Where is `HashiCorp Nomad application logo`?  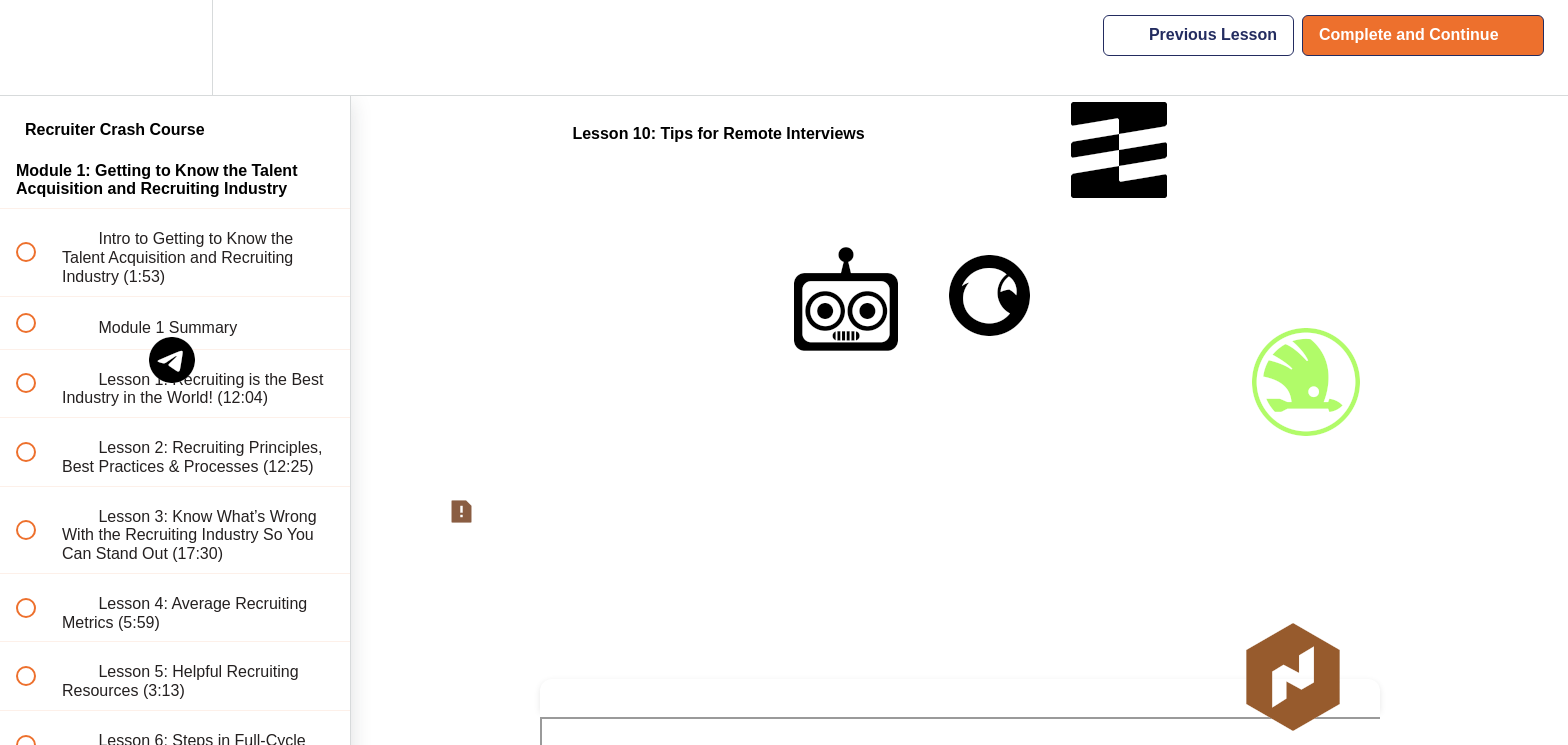
HashiCorp Nomad application logo is located at coordinates (1293, 677).